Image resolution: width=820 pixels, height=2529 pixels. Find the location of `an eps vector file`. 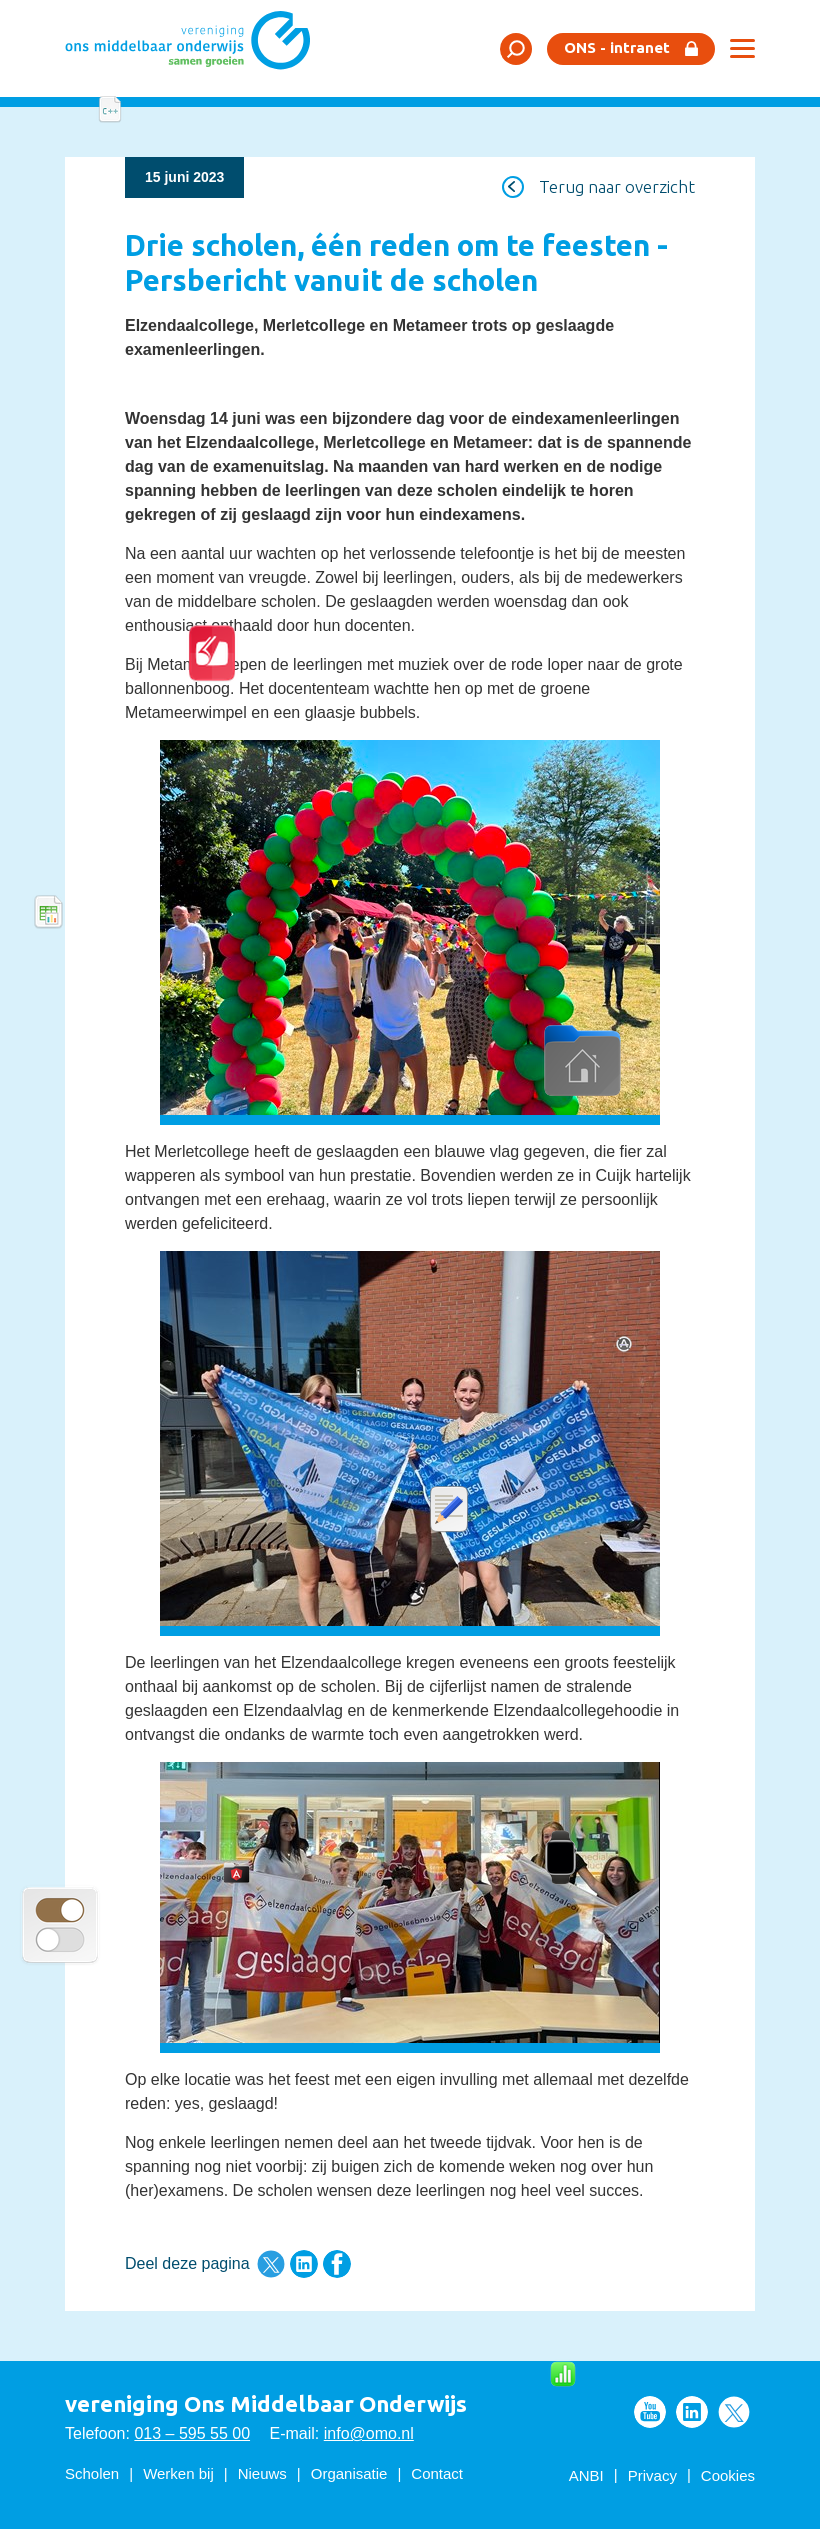

an eps vector file is located at coordinates (212, 653).